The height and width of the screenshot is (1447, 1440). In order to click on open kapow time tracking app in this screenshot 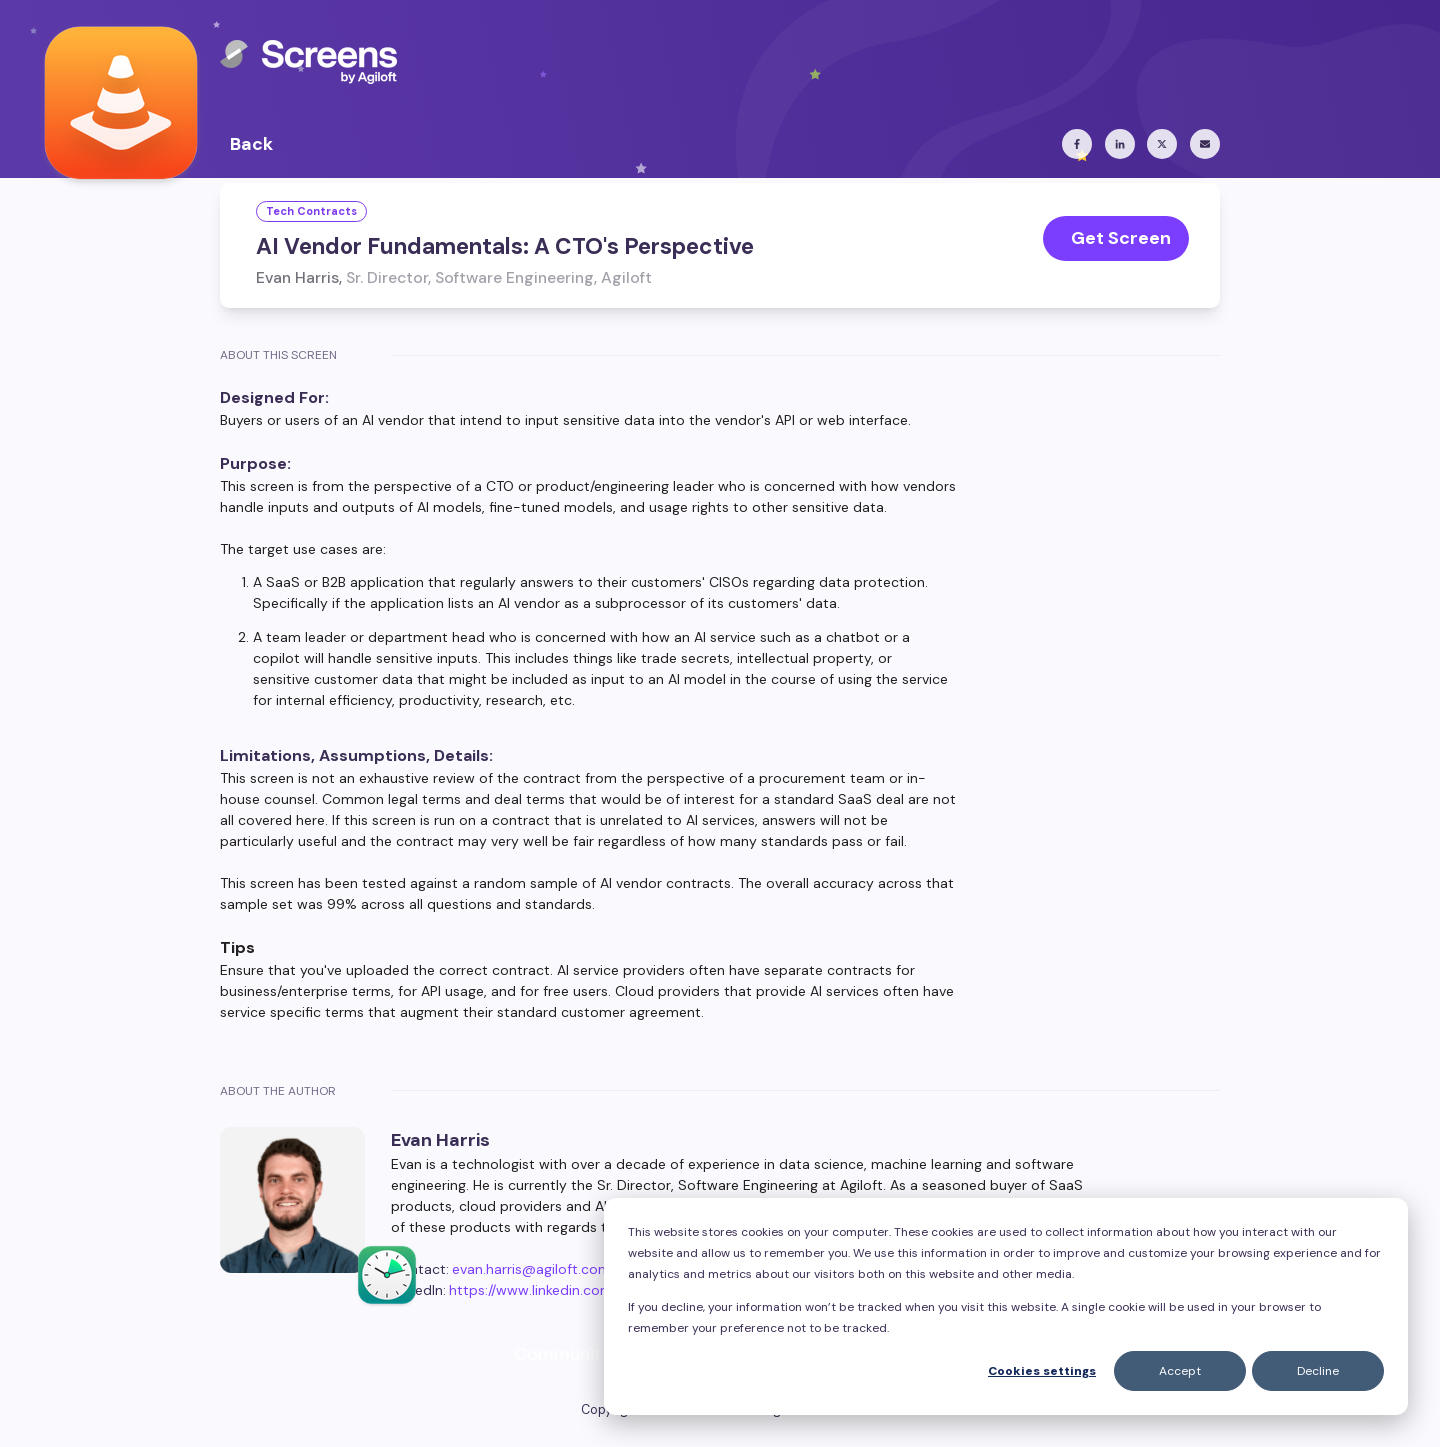, I will do `click(387, 1275)`.